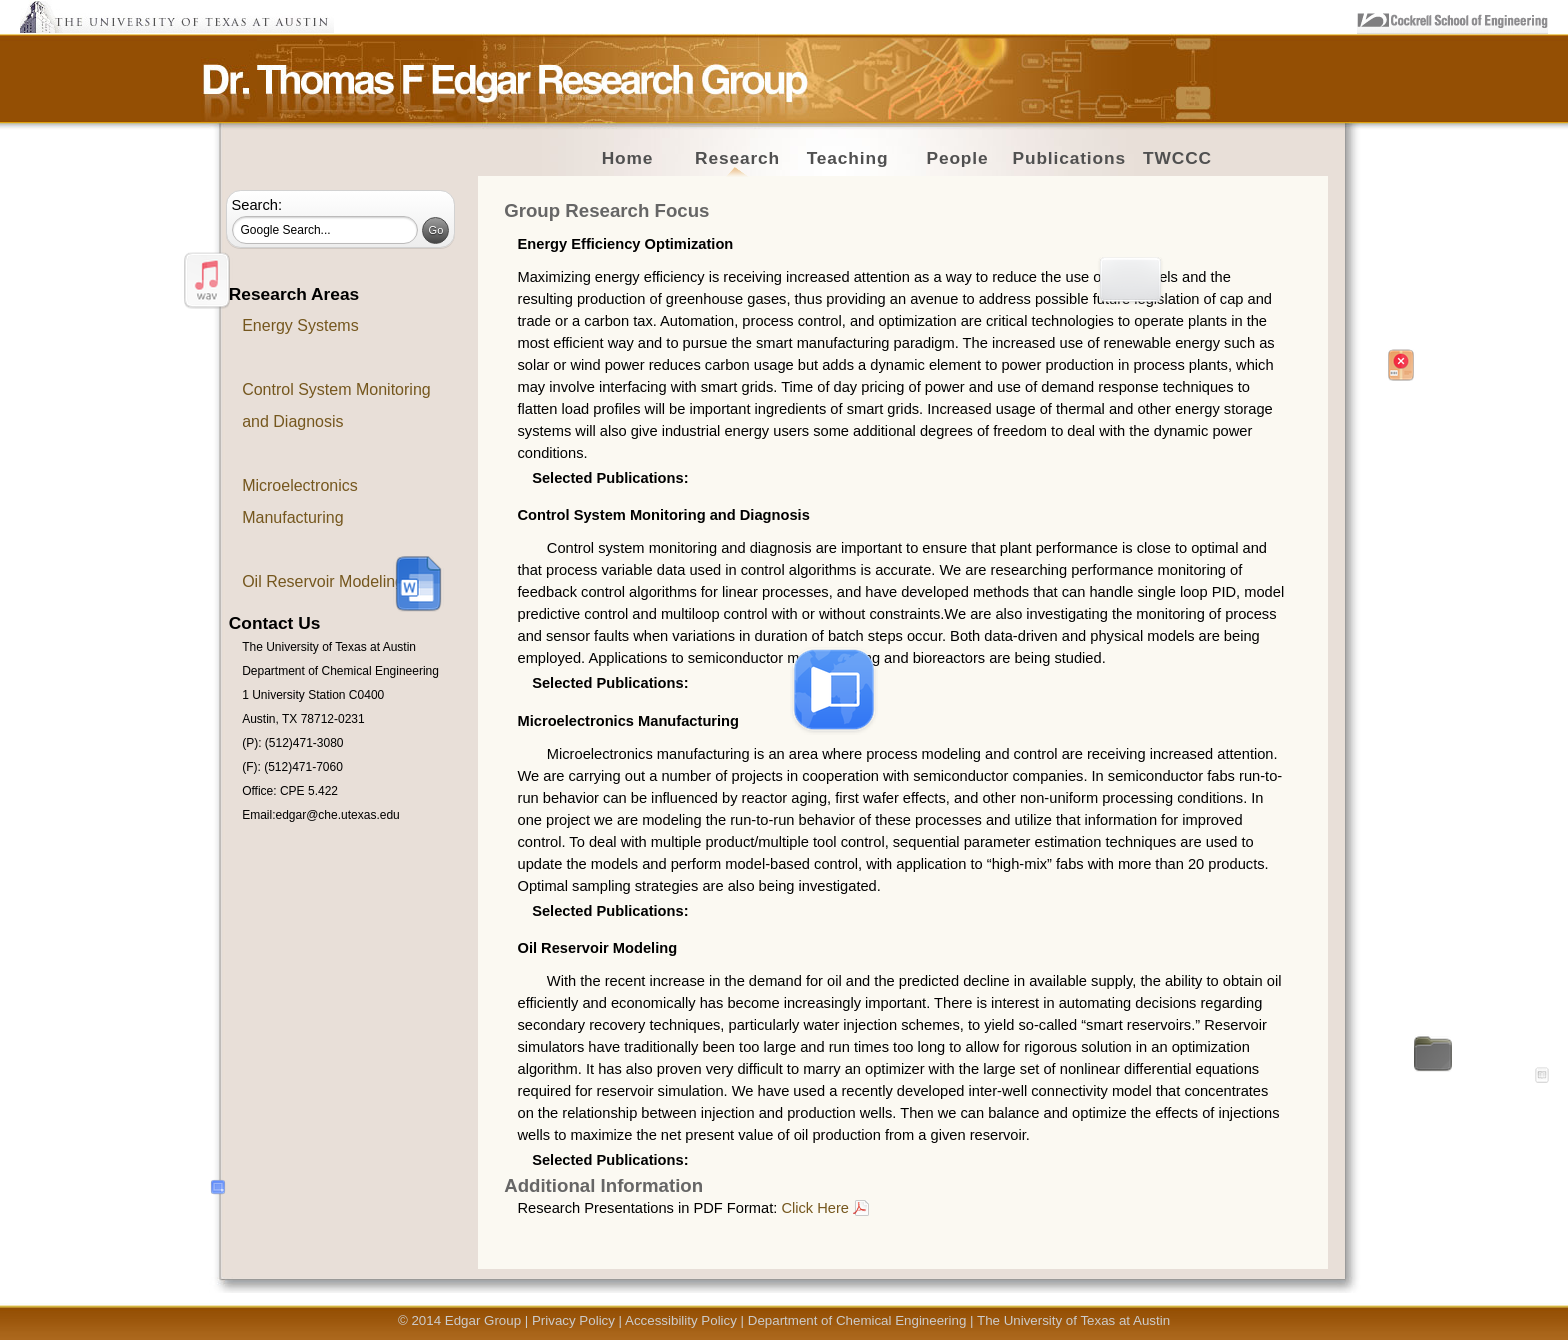  Describe the element at coordinates (834, 691) in the screenshot. I see `configure network proxy settings` at that location.